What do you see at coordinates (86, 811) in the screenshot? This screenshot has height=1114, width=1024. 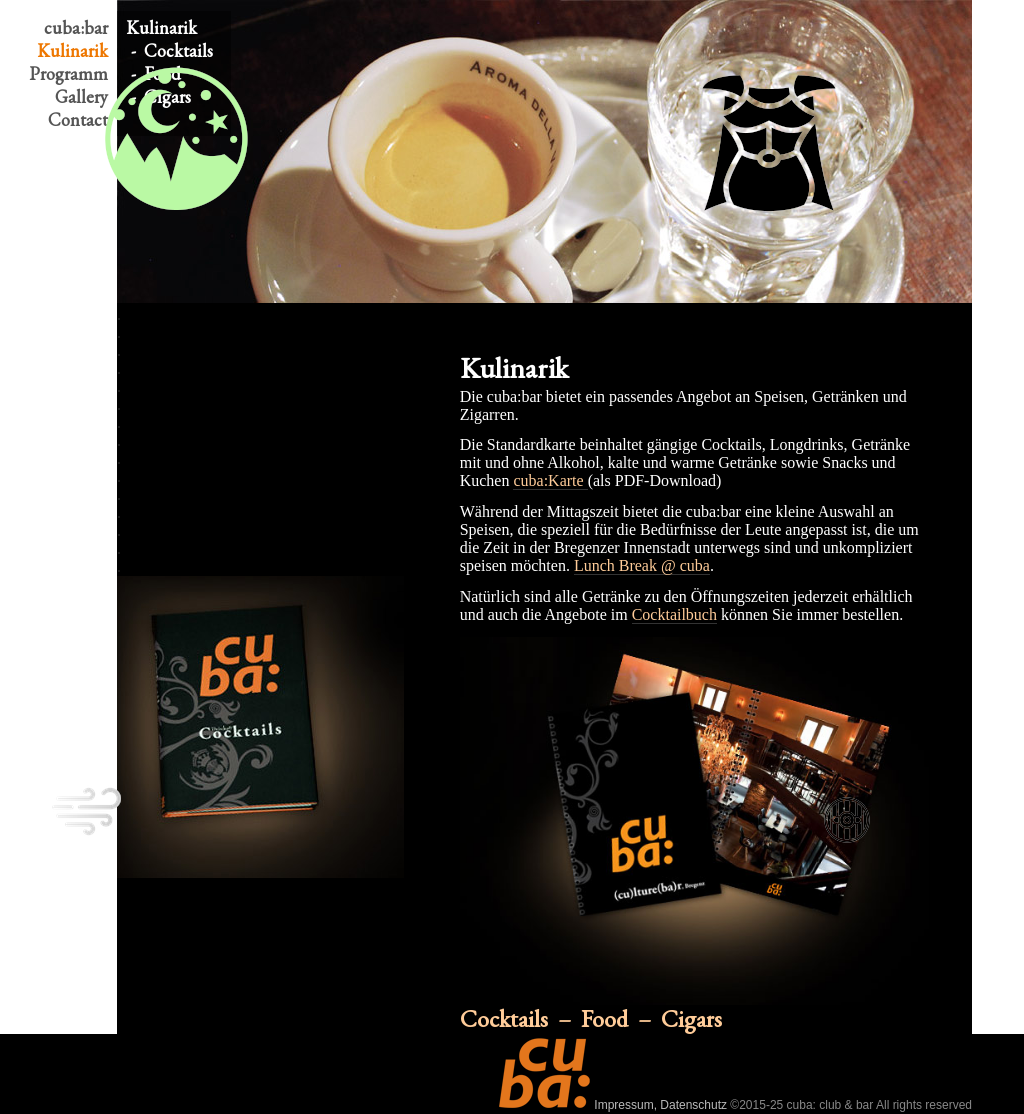 I see `indicates windy weather conditions` at bounding box center [86, 811].